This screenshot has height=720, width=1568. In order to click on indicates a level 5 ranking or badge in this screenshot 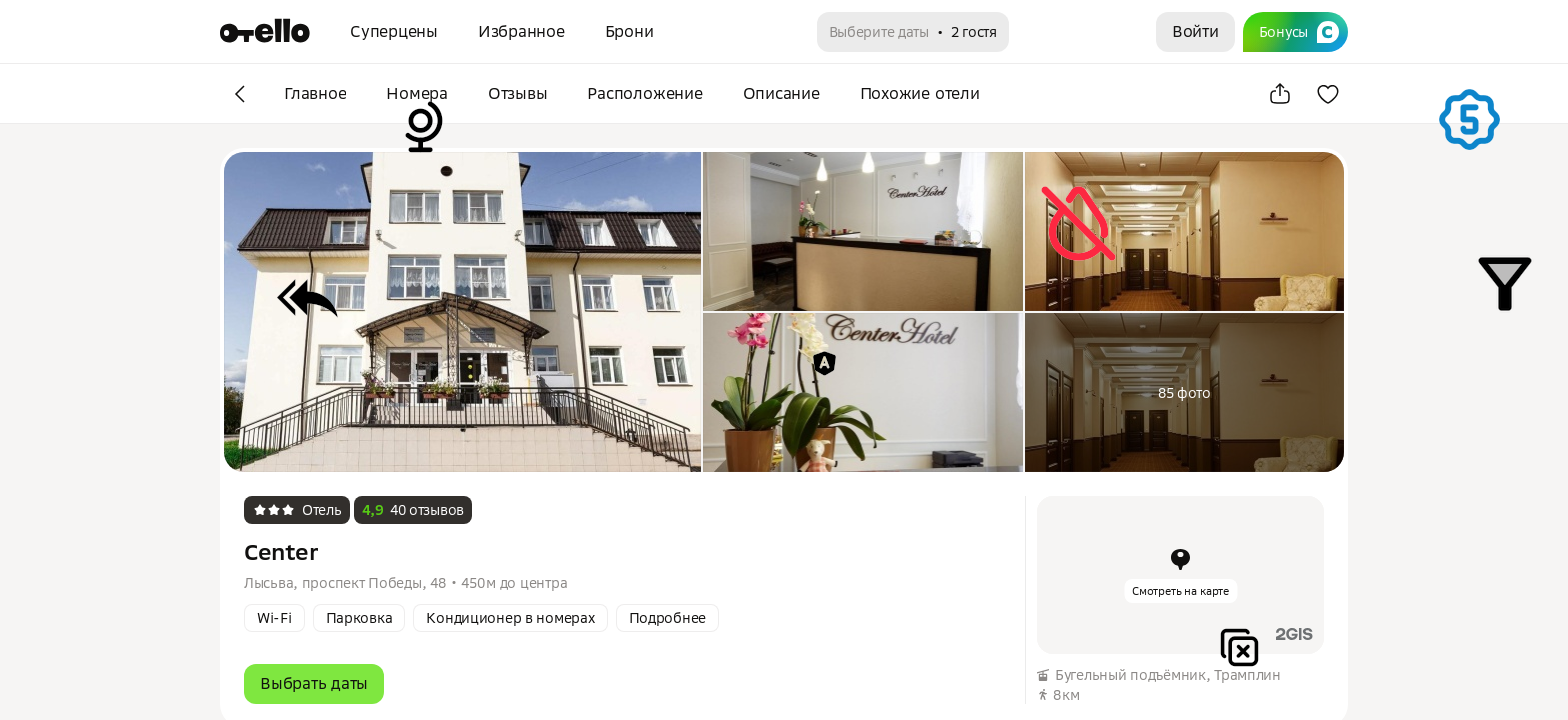, I will do `click(1469, 119)`.